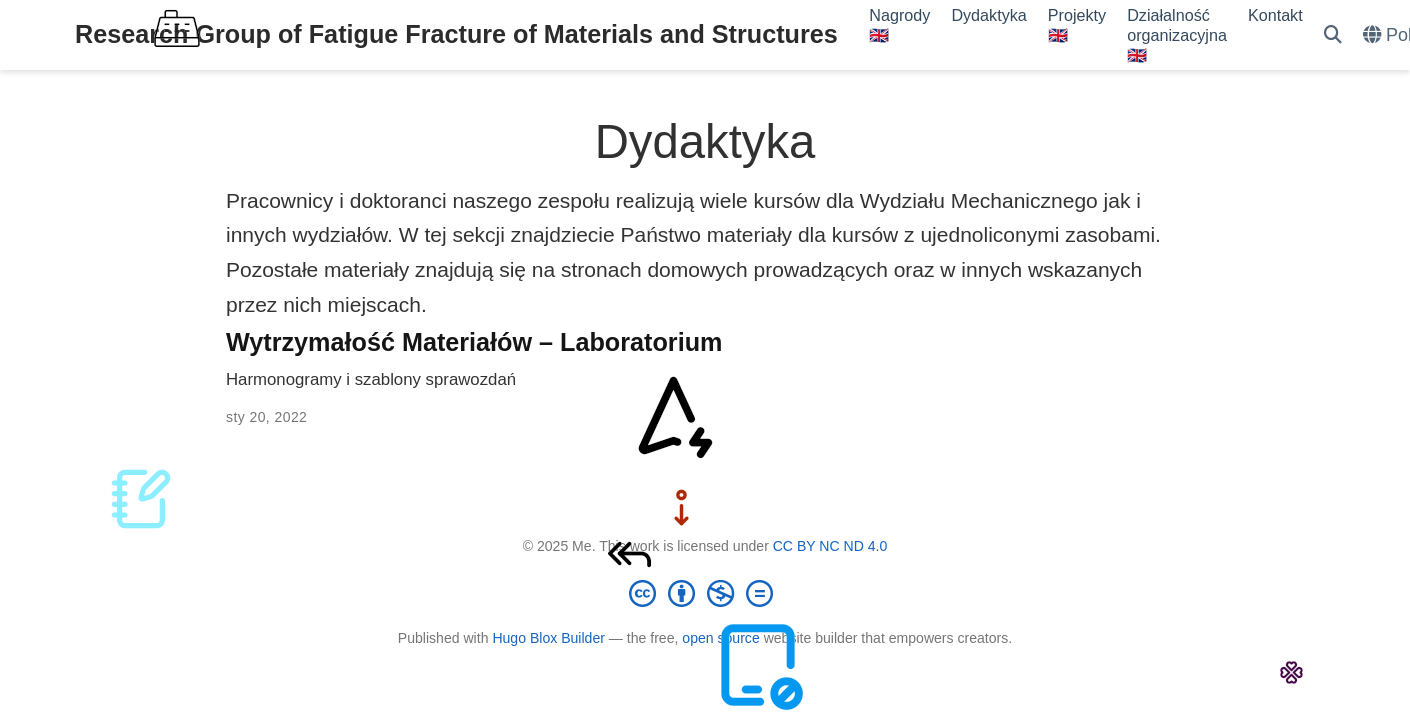 The height and width of the screenshot is (720, 1410). What do you see at coordinates (177, 31) in the screenshot?
I see `access point of sale system` at bounding box center [177, 31].